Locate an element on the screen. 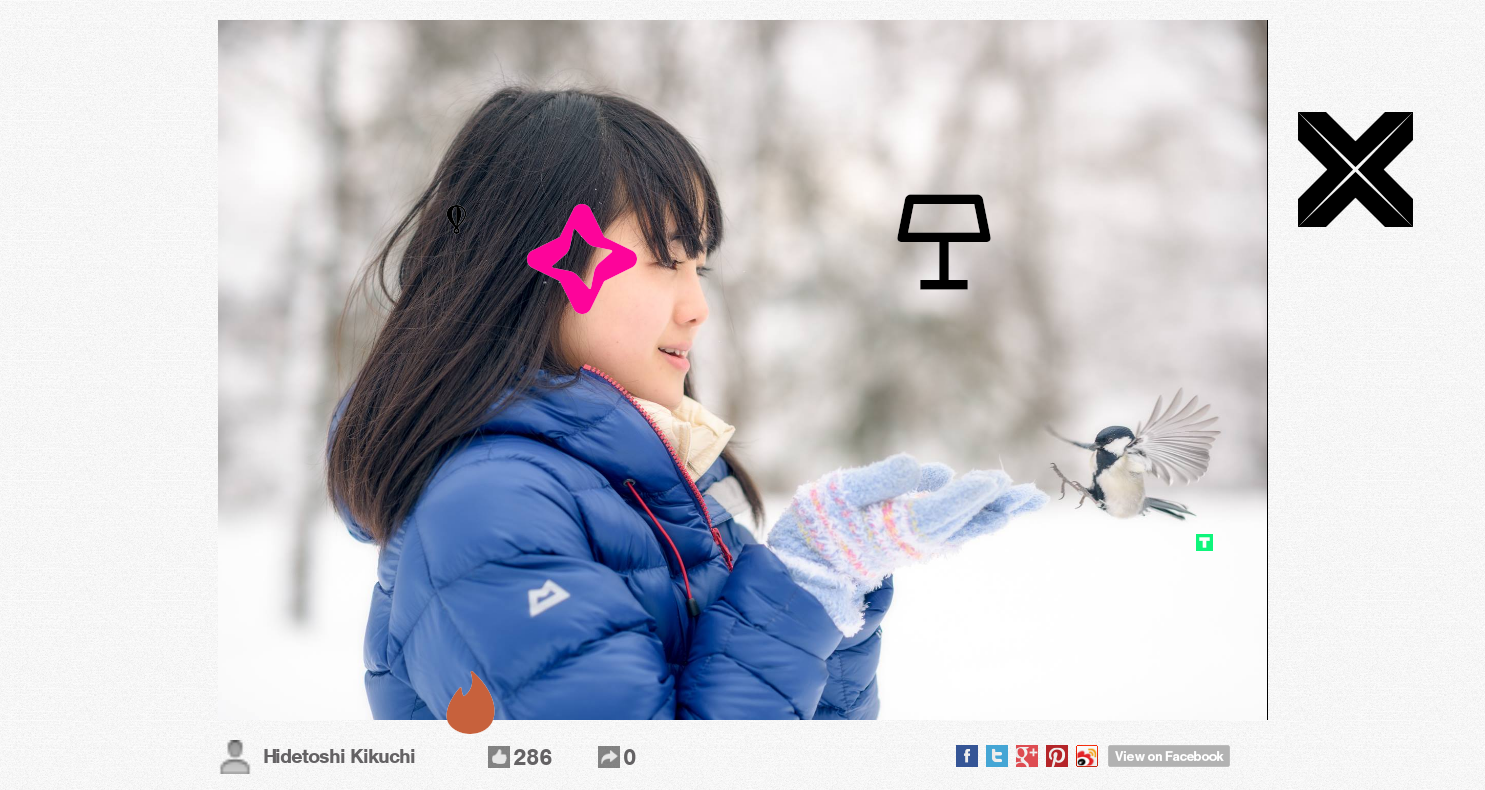  open the tinder dating app is located at coordinates (470, 702).